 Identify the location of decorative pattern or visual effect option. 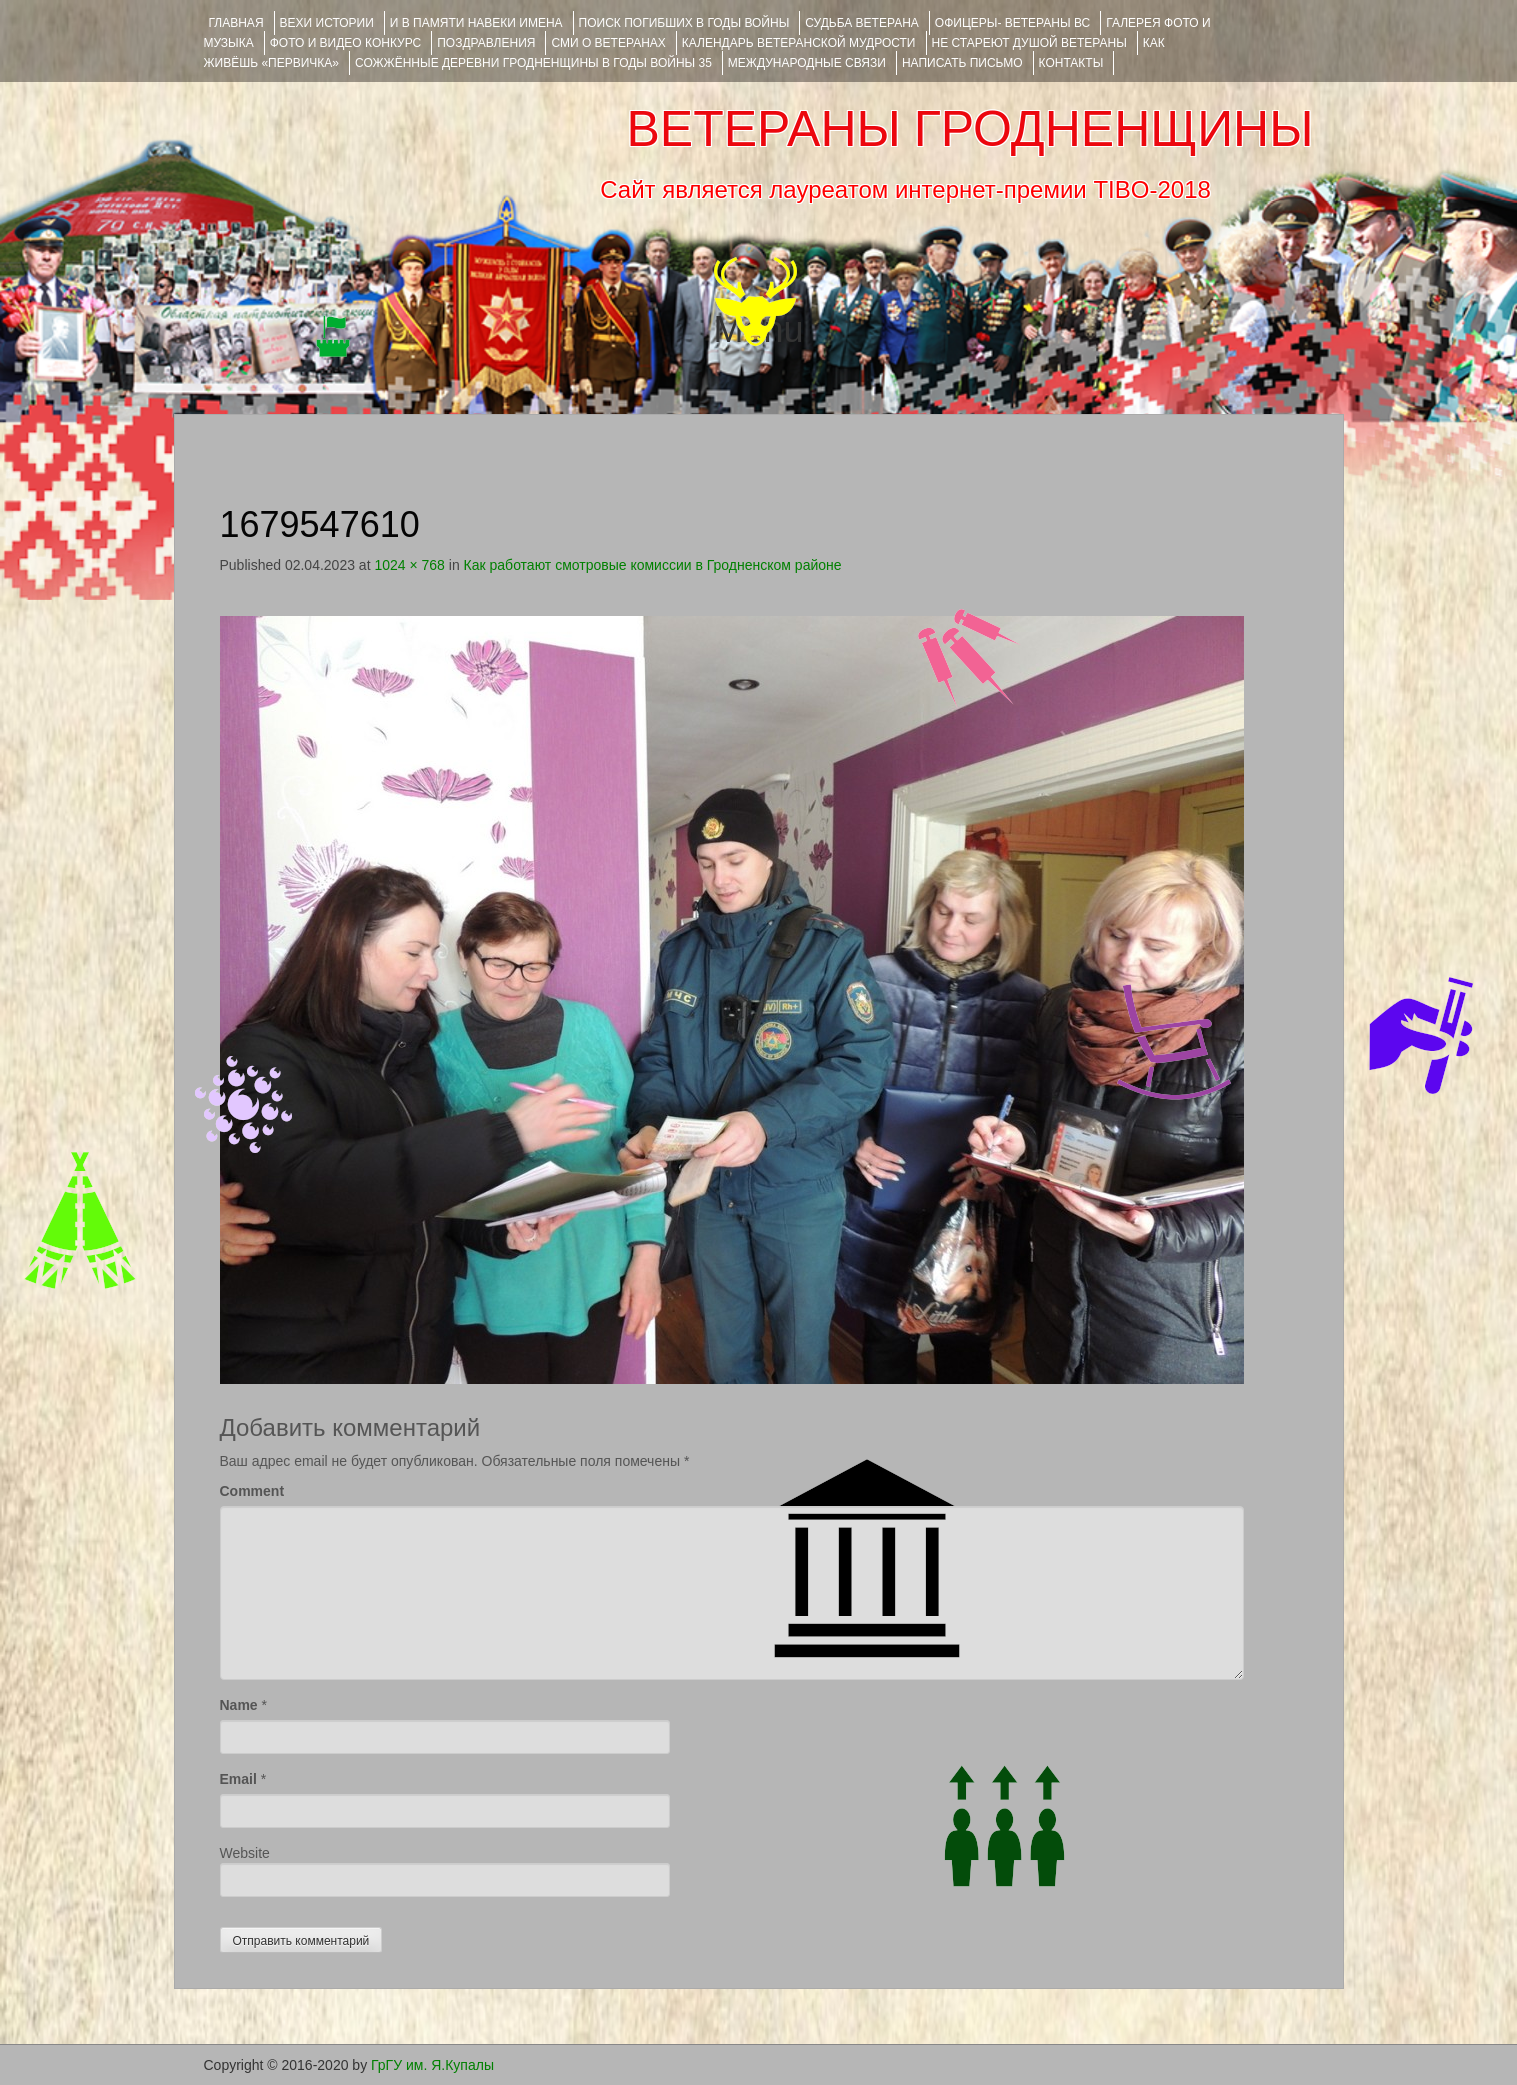
(243, 1104).